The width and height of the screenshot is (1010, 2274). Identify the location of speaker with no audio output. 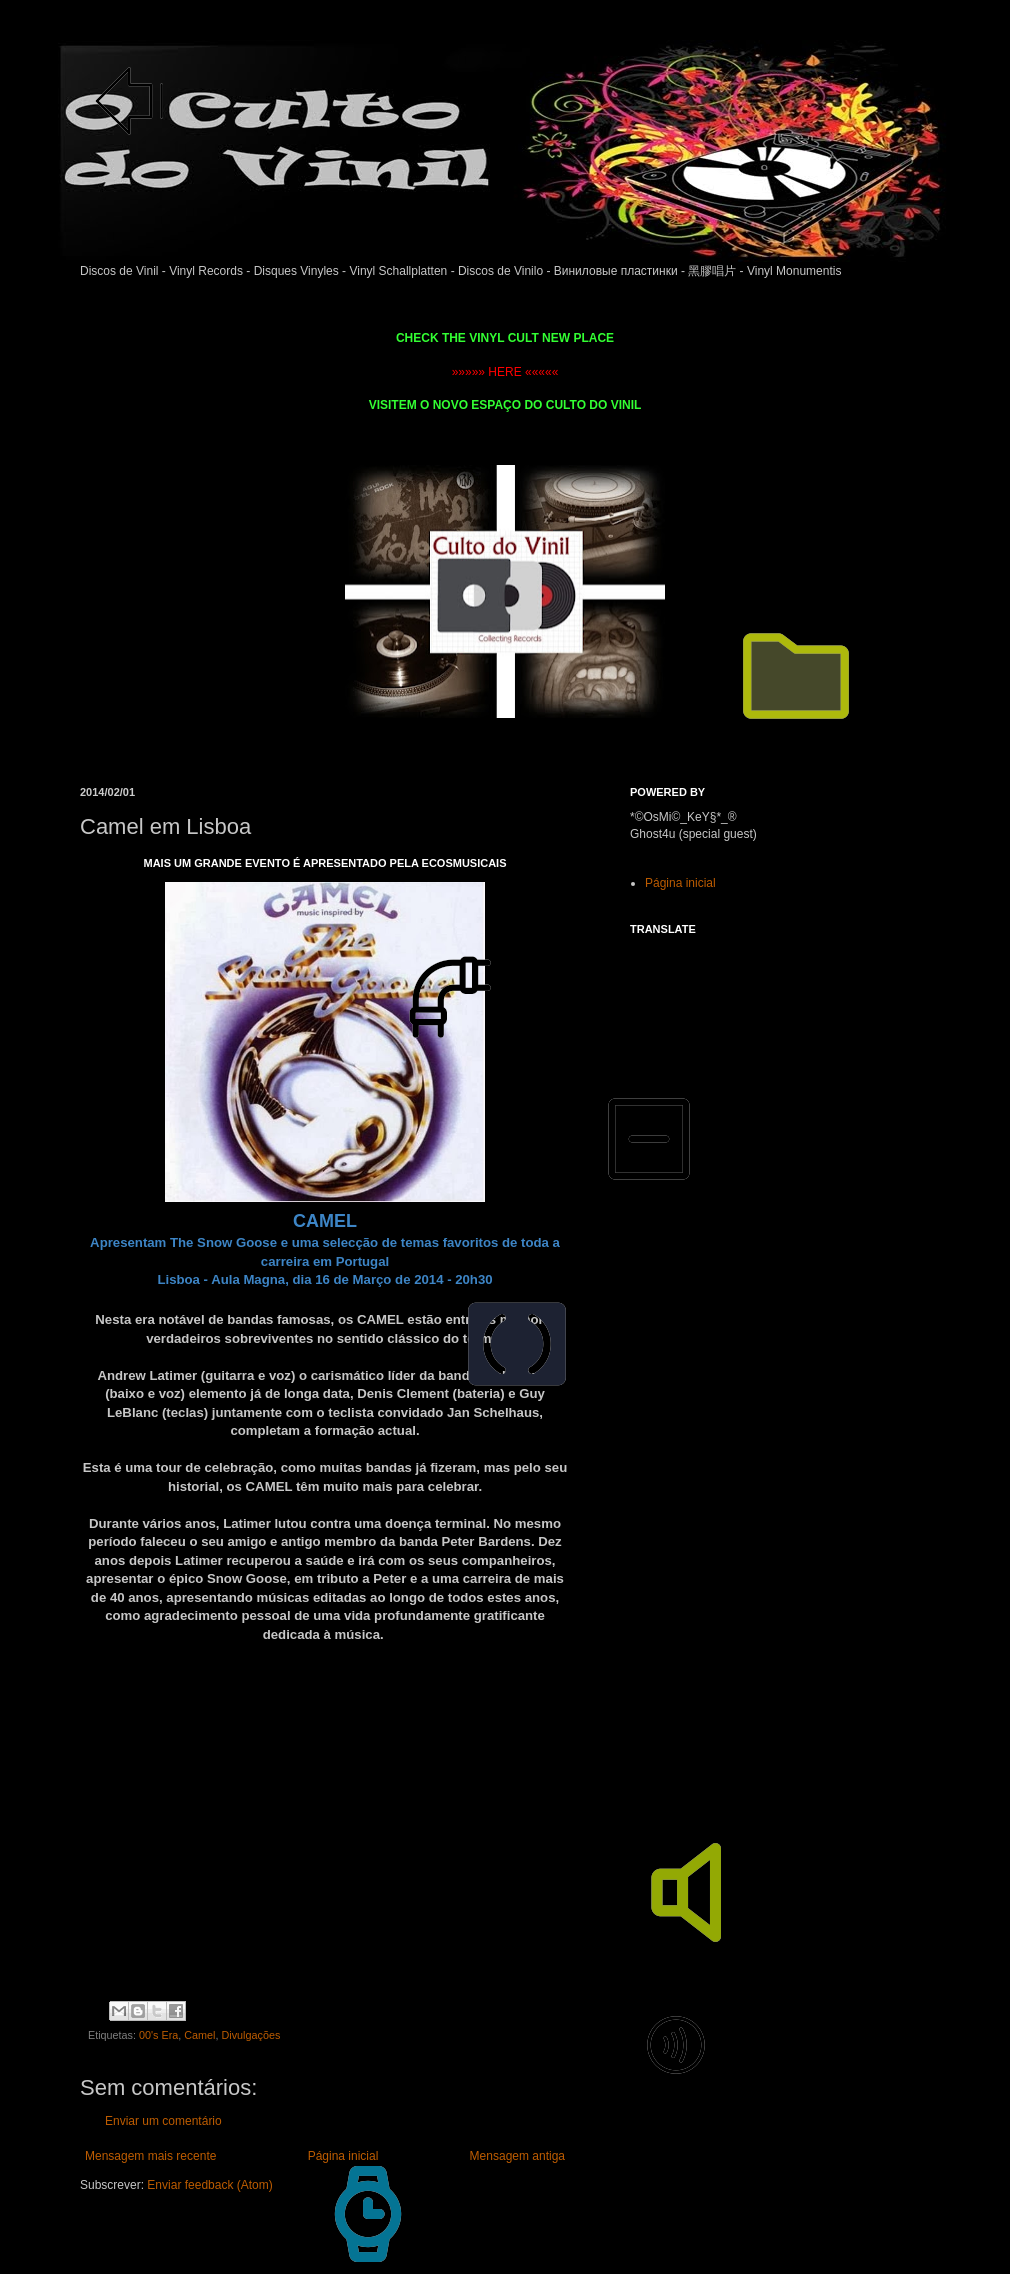
(704, 1892).